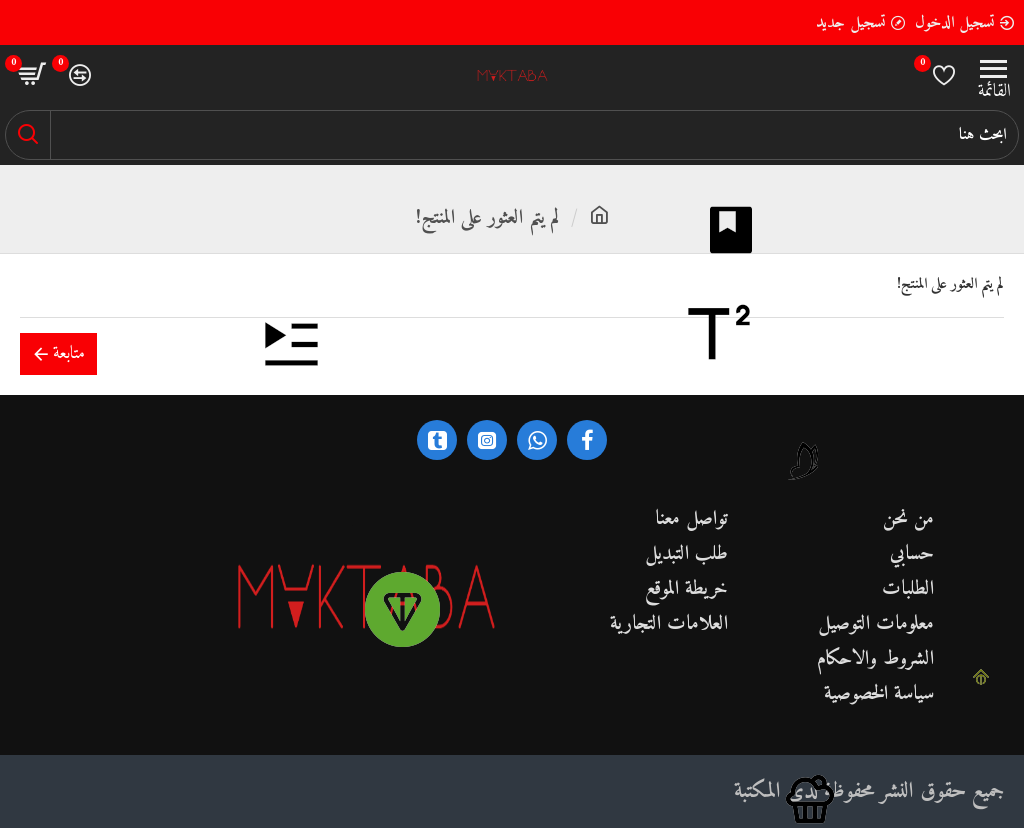  Describe the element at coordinates (291, 344) in the screenshot. I see `view your playlist` at that location.